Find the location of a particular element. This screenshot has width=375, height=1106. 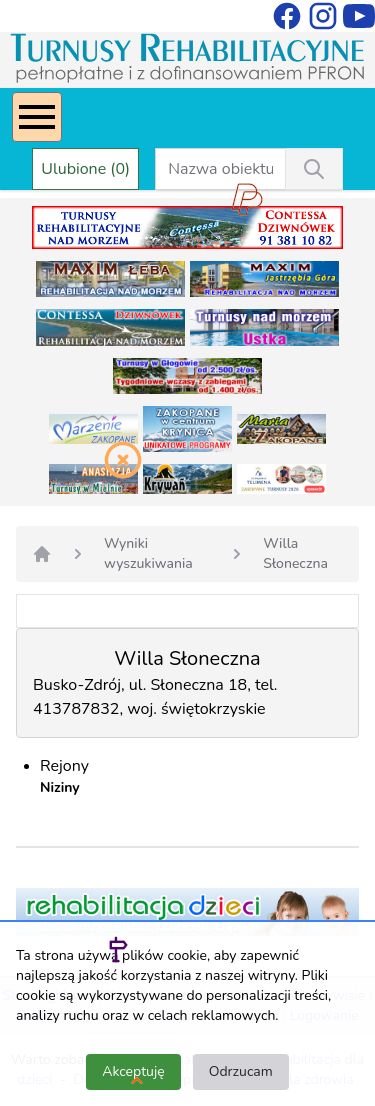

navigate to directions or wayfinding is located at coordinates (118, 949).